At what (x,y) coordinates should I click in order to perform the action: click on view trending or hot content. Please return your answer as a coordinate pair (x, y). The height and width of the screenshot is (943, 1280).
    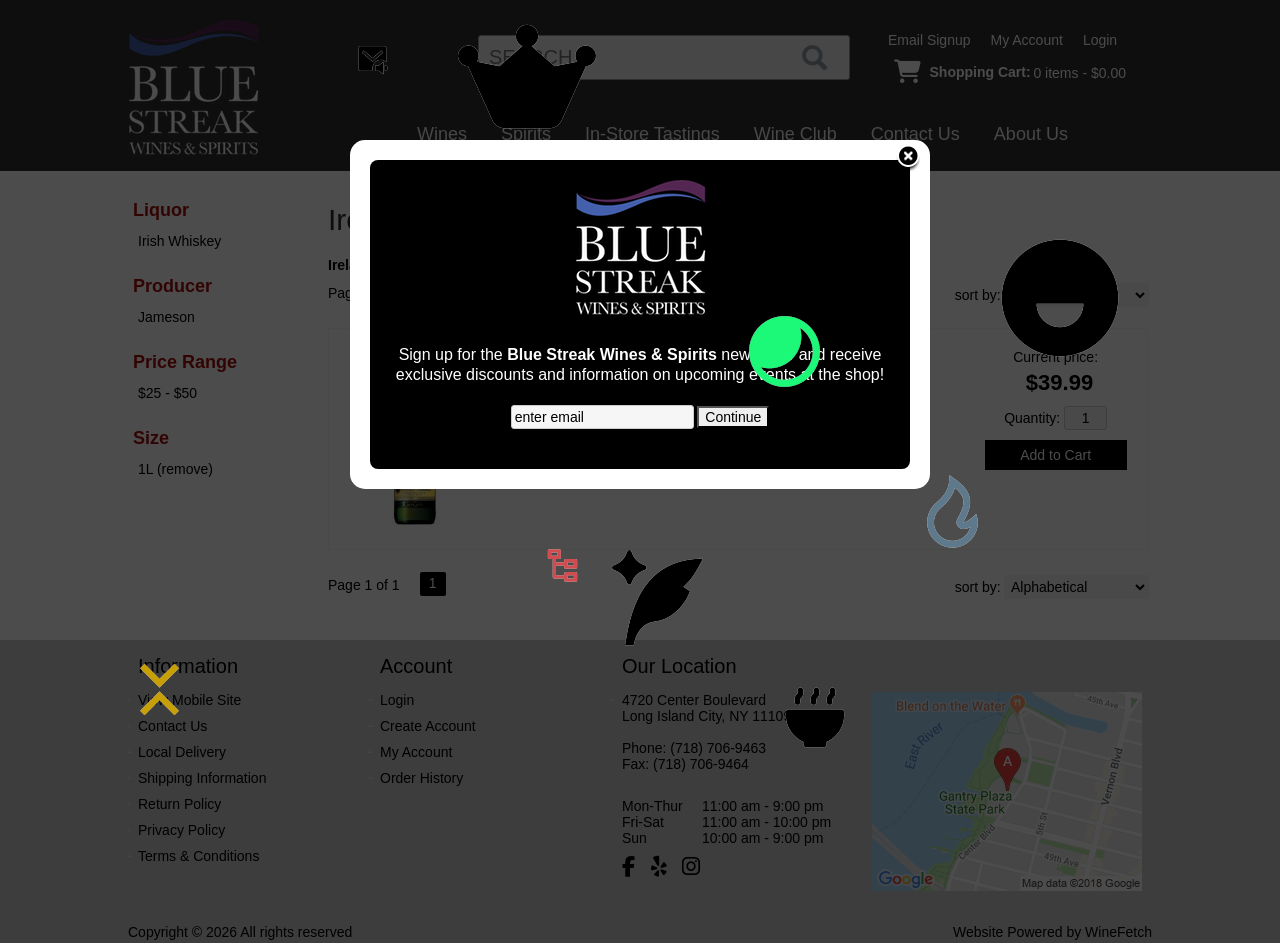
    Looking at the image, I should click on (952, 510).